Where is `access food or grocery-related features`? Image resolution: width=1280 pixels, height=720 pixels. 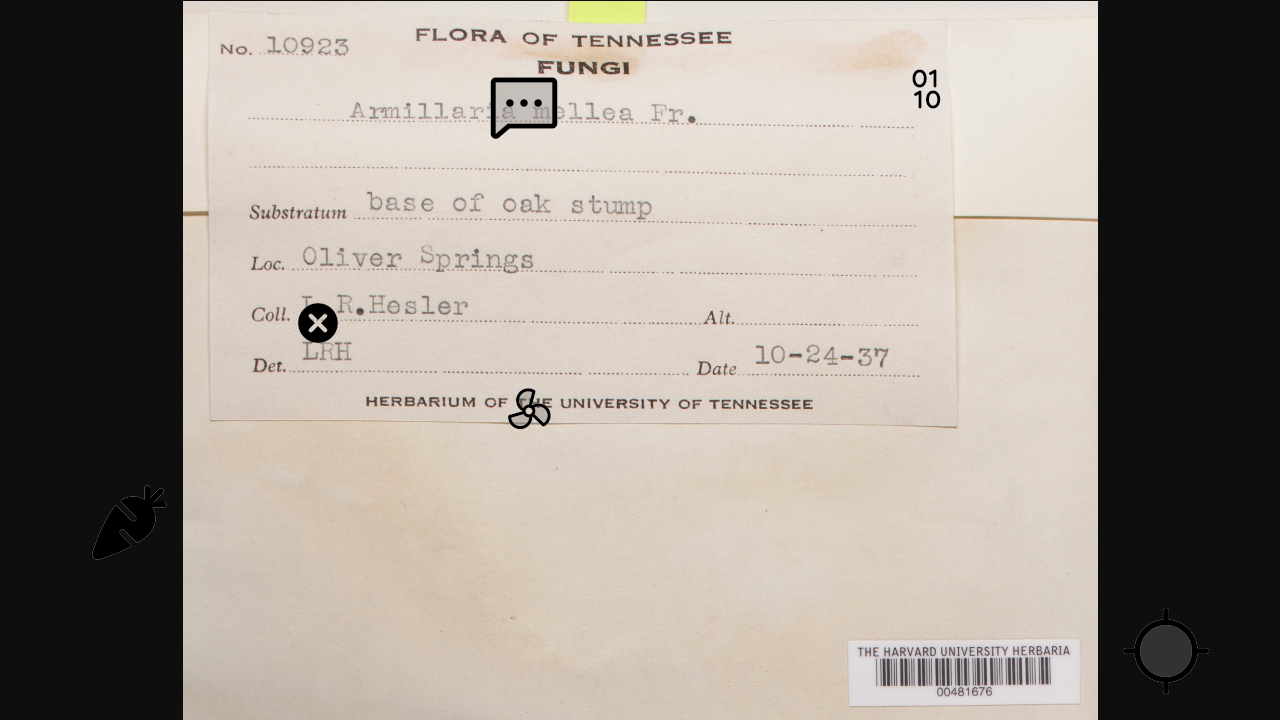
access food or grocery-related features is located at coordinates (128, 524).